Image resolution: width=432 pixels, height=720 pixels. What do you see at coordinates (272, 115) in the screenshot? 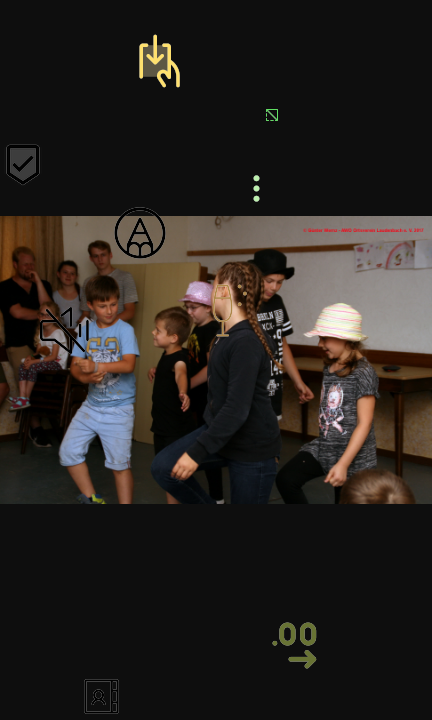
I see `invert current selection` at bounding box center [272, 115].